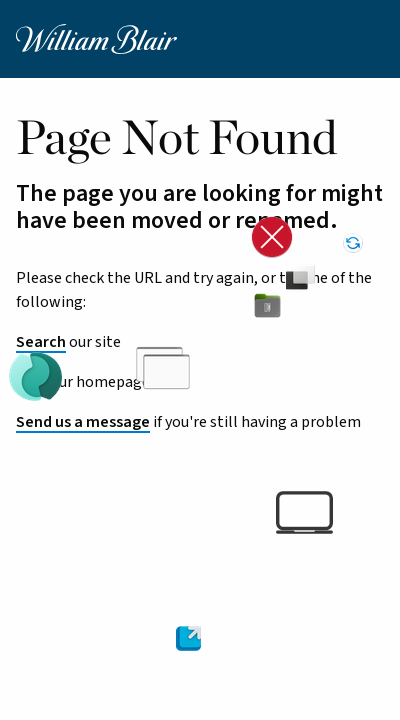  What do you see at coordinates (35, 376) in the screenshot?
I see `open voice assistant app` at bounding box center [35, 376].